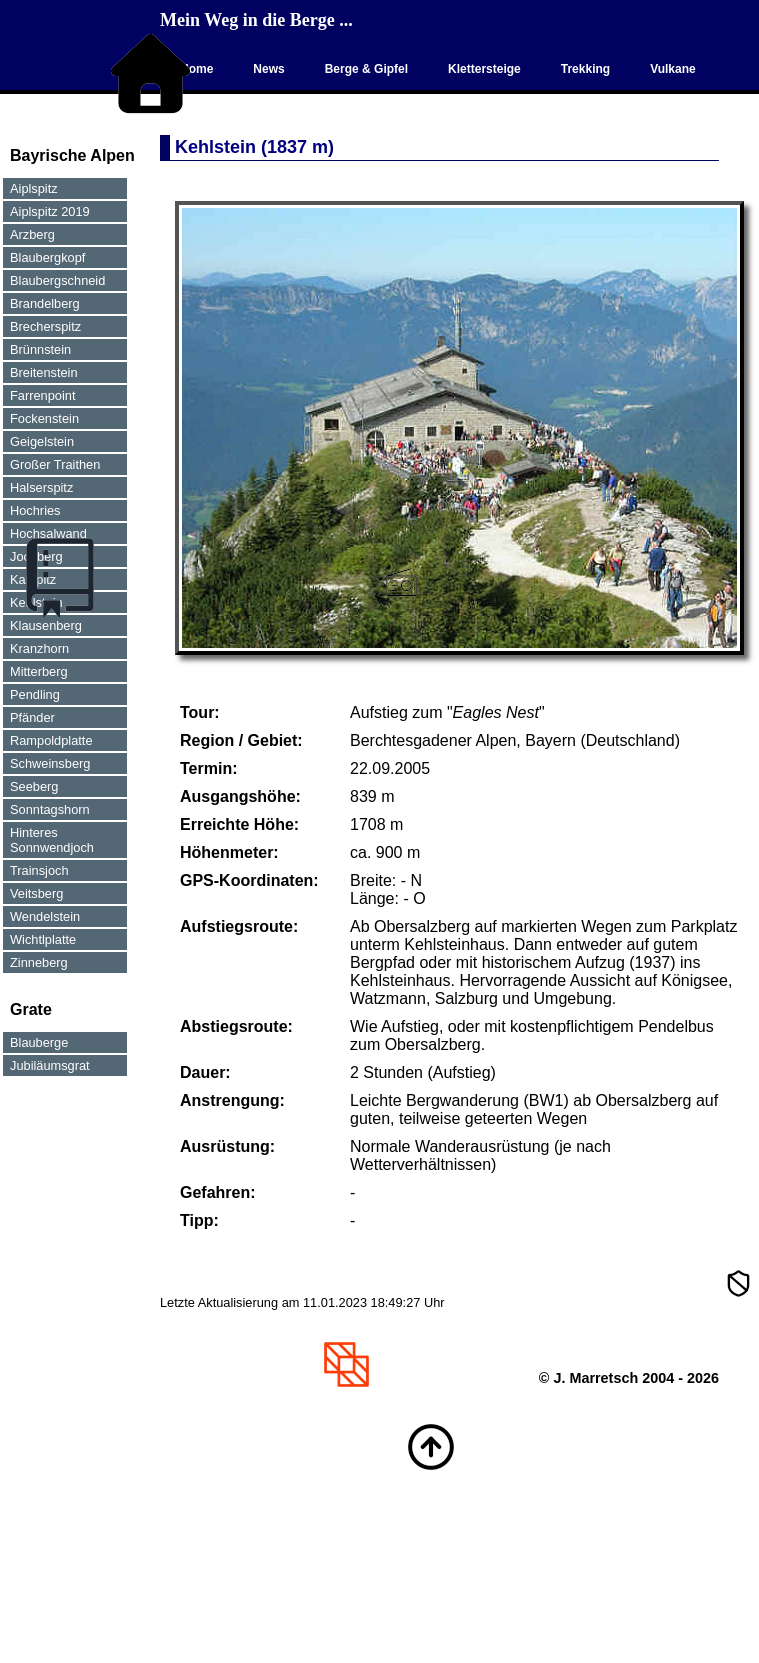  What do you see at coordinates (738, 1283) in the screenshot?
I see `blocked or banned protection status` at bounding box center [738, 1283].